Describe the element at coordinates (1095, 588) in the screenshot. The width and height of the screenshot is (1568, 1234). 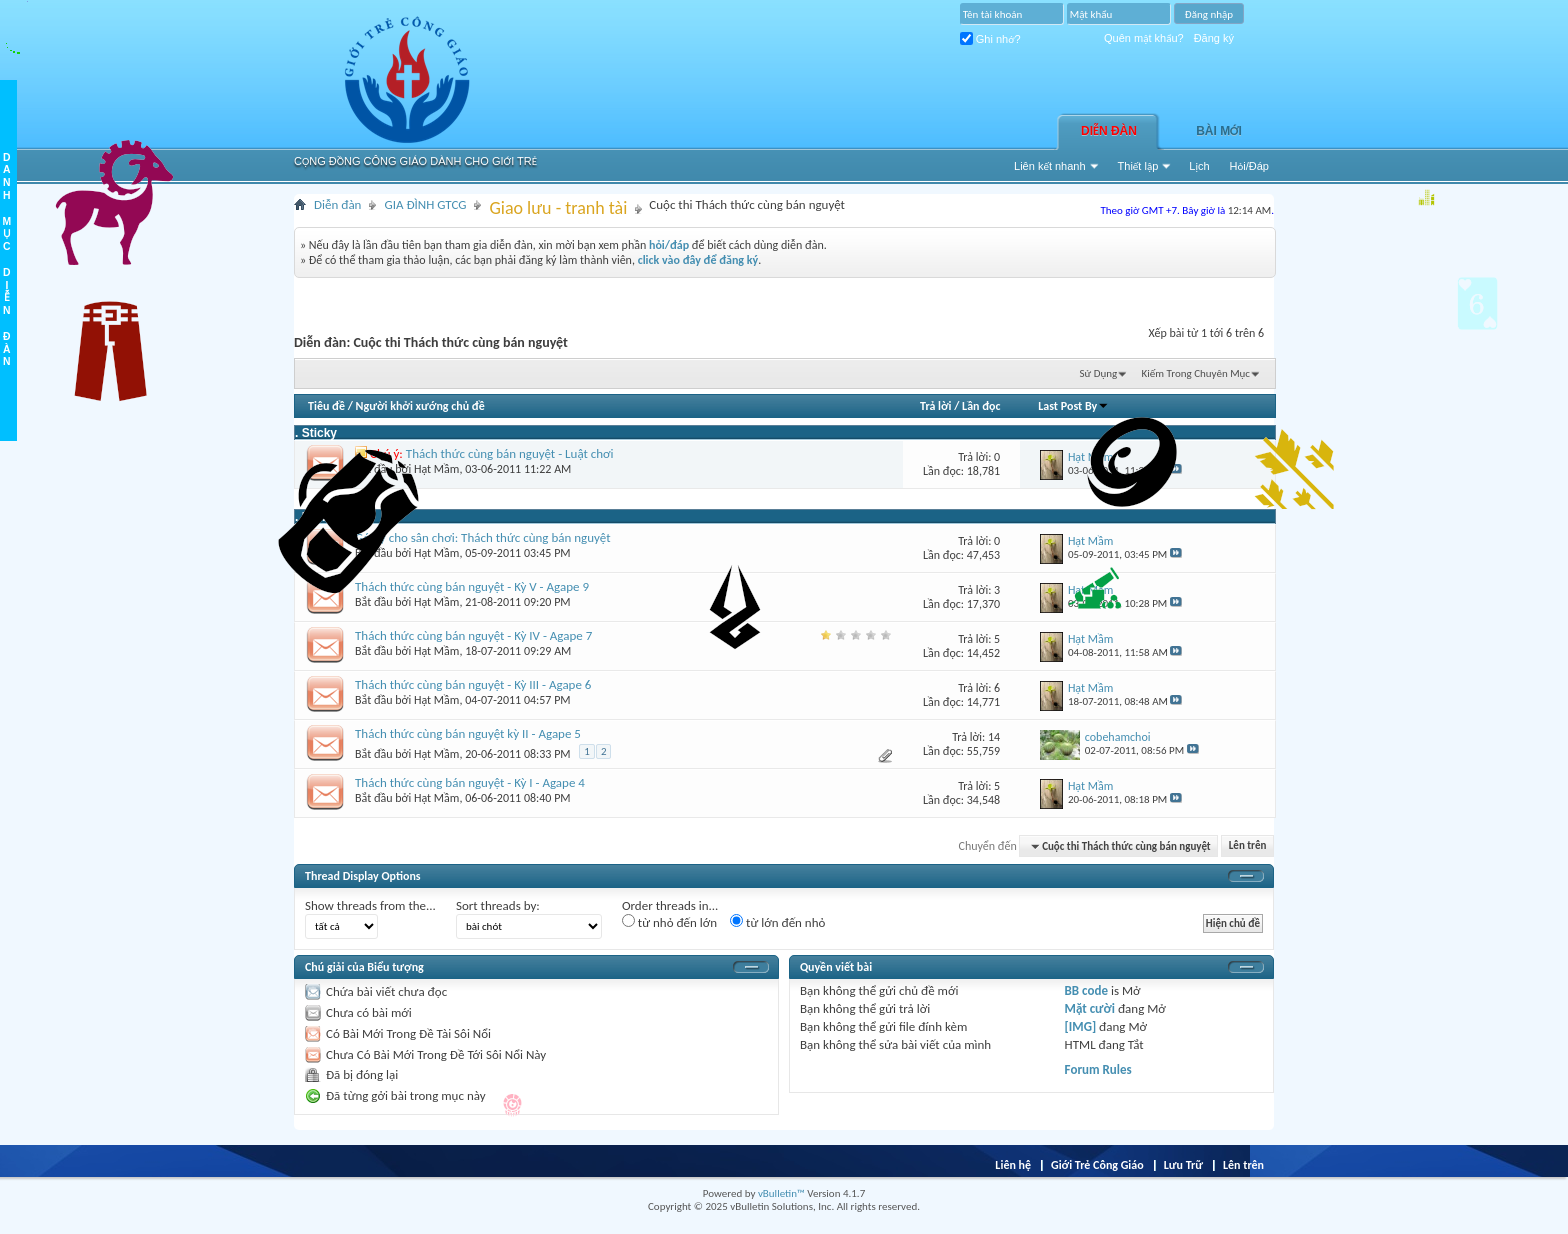
I see `fire cannon in pirate-themed game` at that location.